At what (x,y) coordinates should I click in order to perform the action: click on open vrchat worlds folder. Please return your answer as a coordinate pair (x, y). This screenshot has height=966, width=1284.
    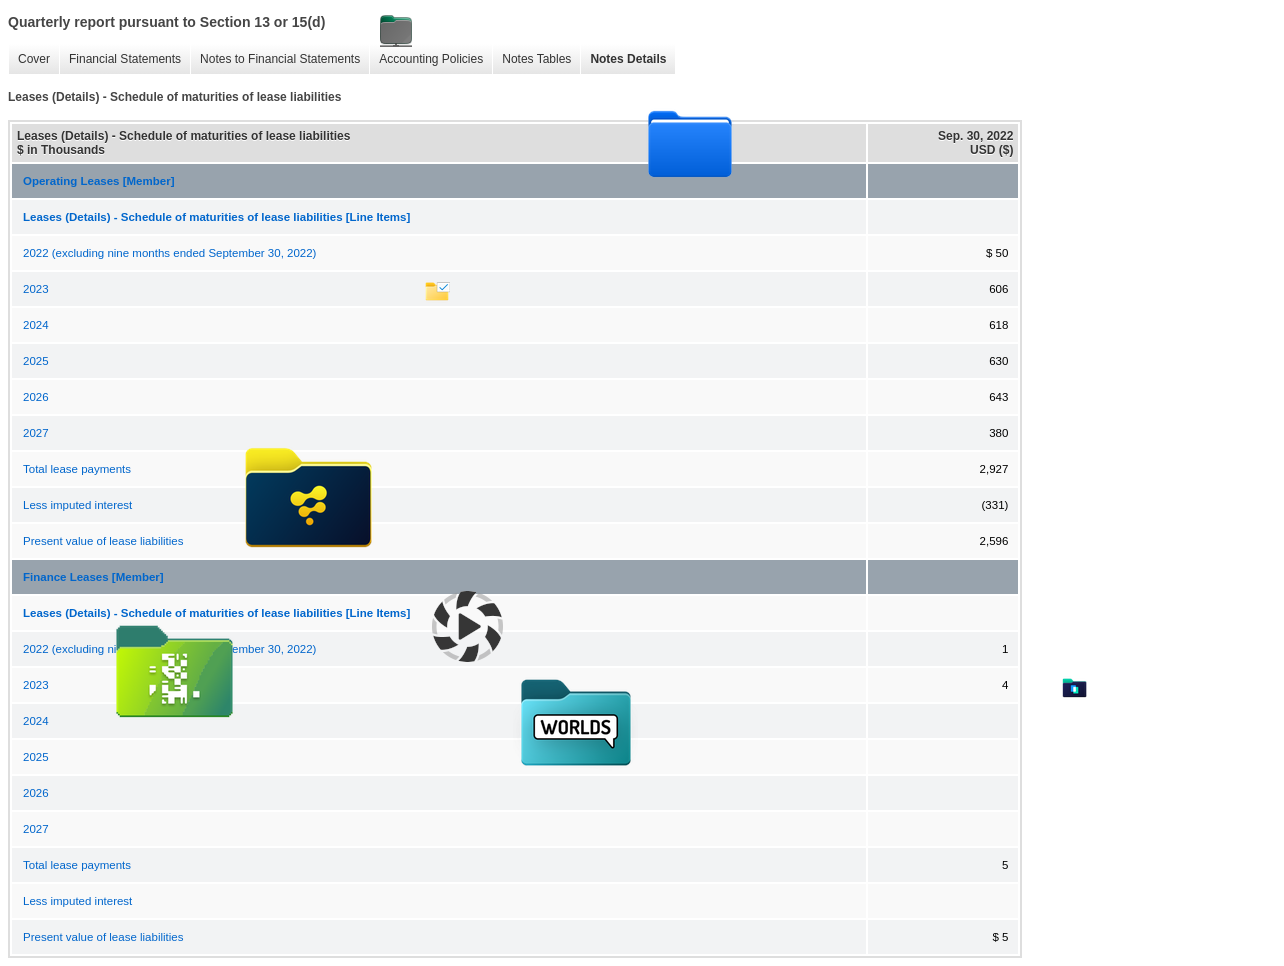
    Looking at the image, I should click on (575, 725).